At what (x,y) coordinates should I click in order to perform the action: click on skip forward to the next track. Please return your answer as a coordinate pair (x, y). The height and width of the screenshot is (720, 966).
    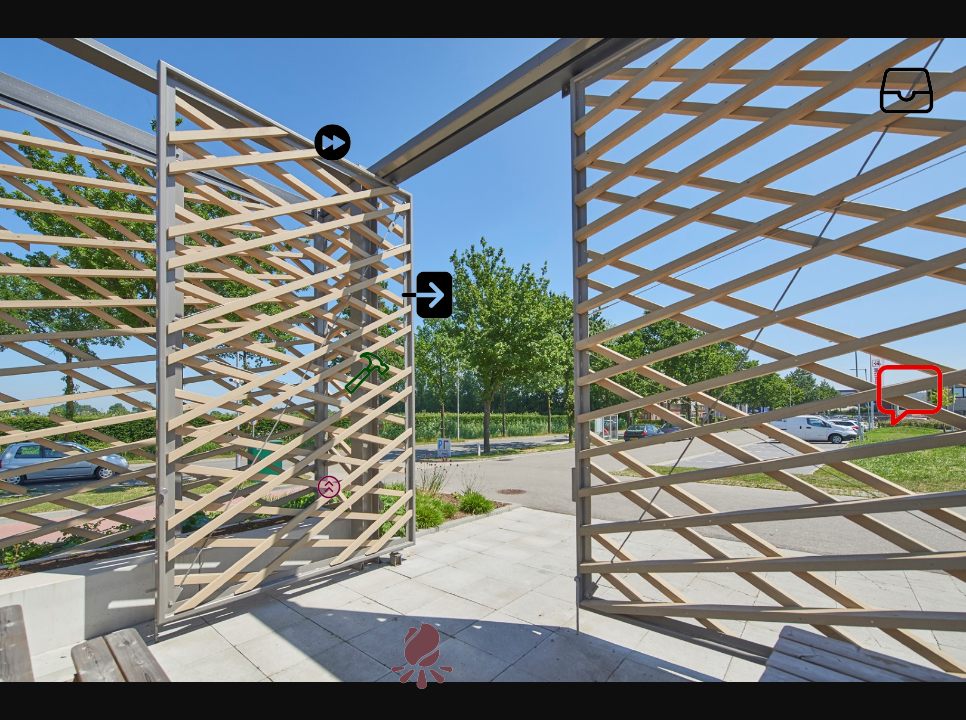
    Looking at the image, I should click on (332, 142).